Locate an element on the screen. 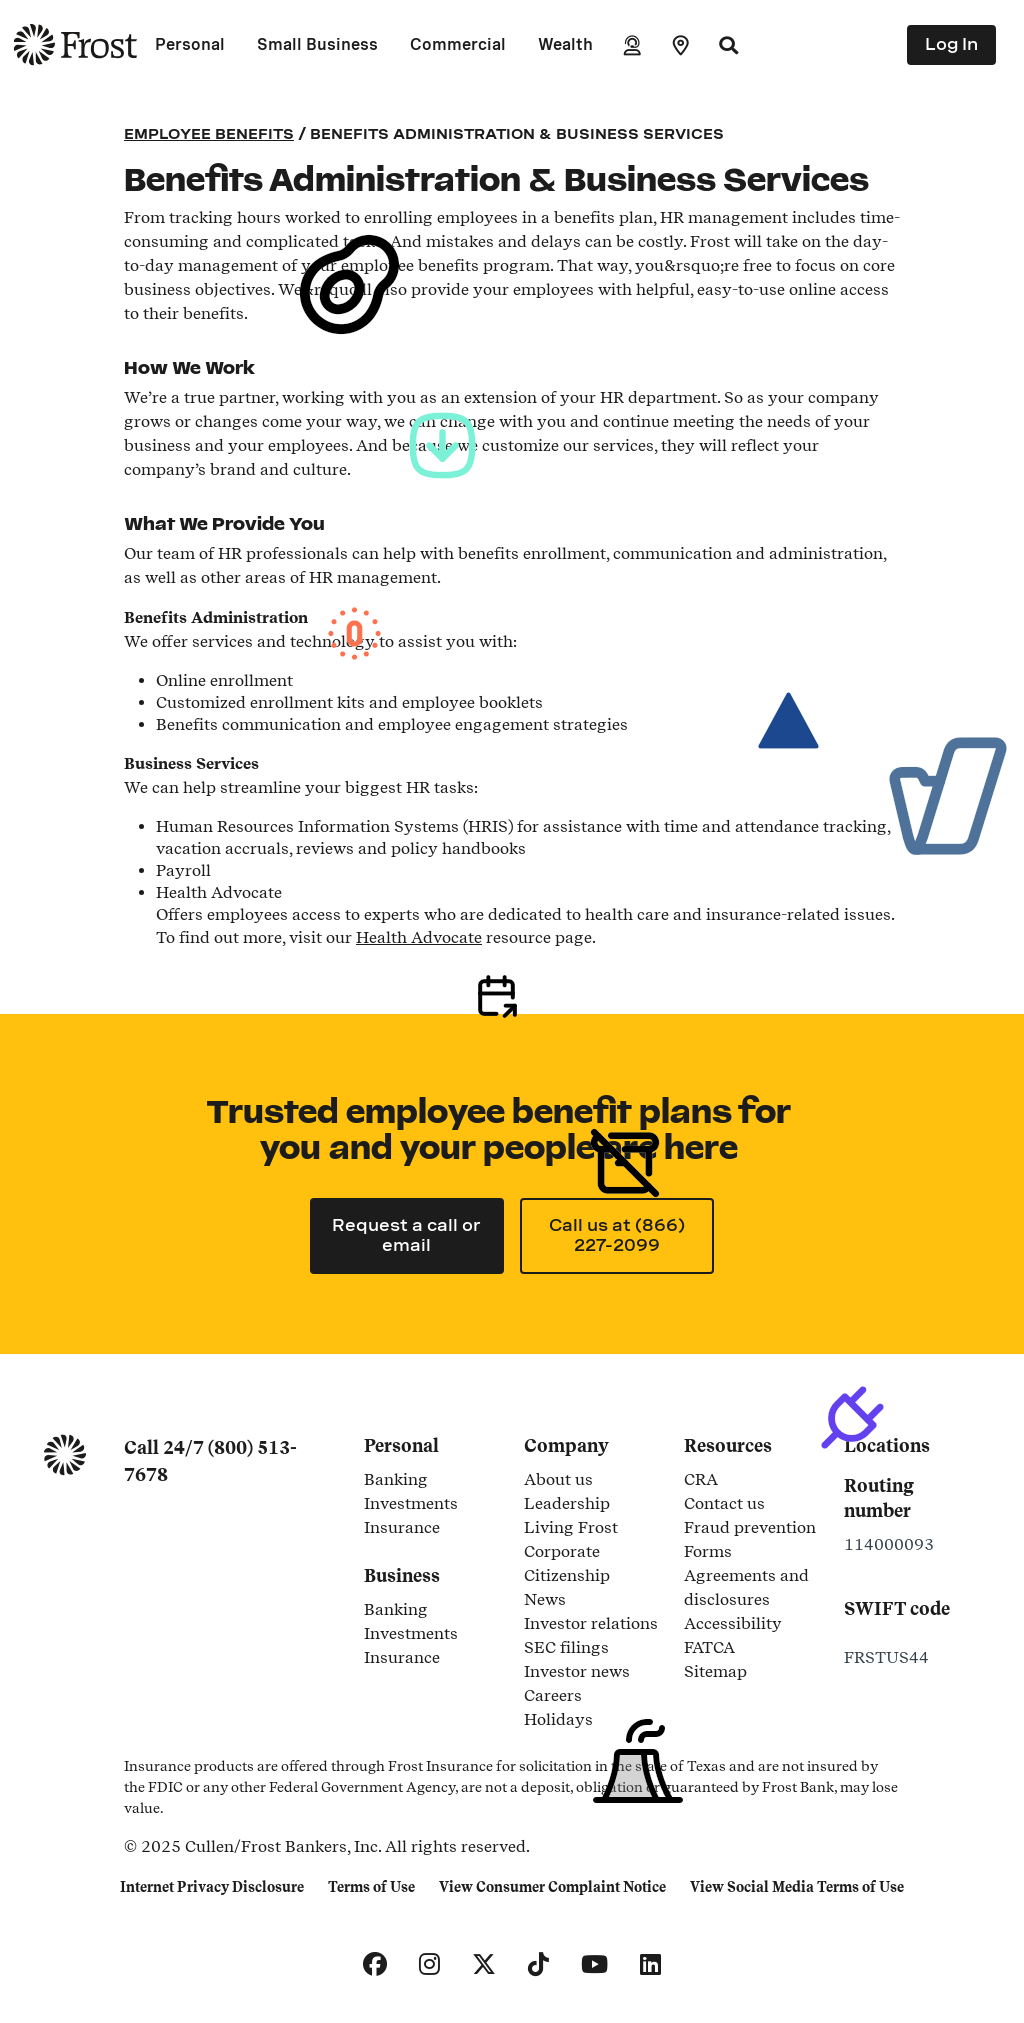 This screenshot has width=1024, height=2023. share a calendar event is located at coordinates (496, 995).